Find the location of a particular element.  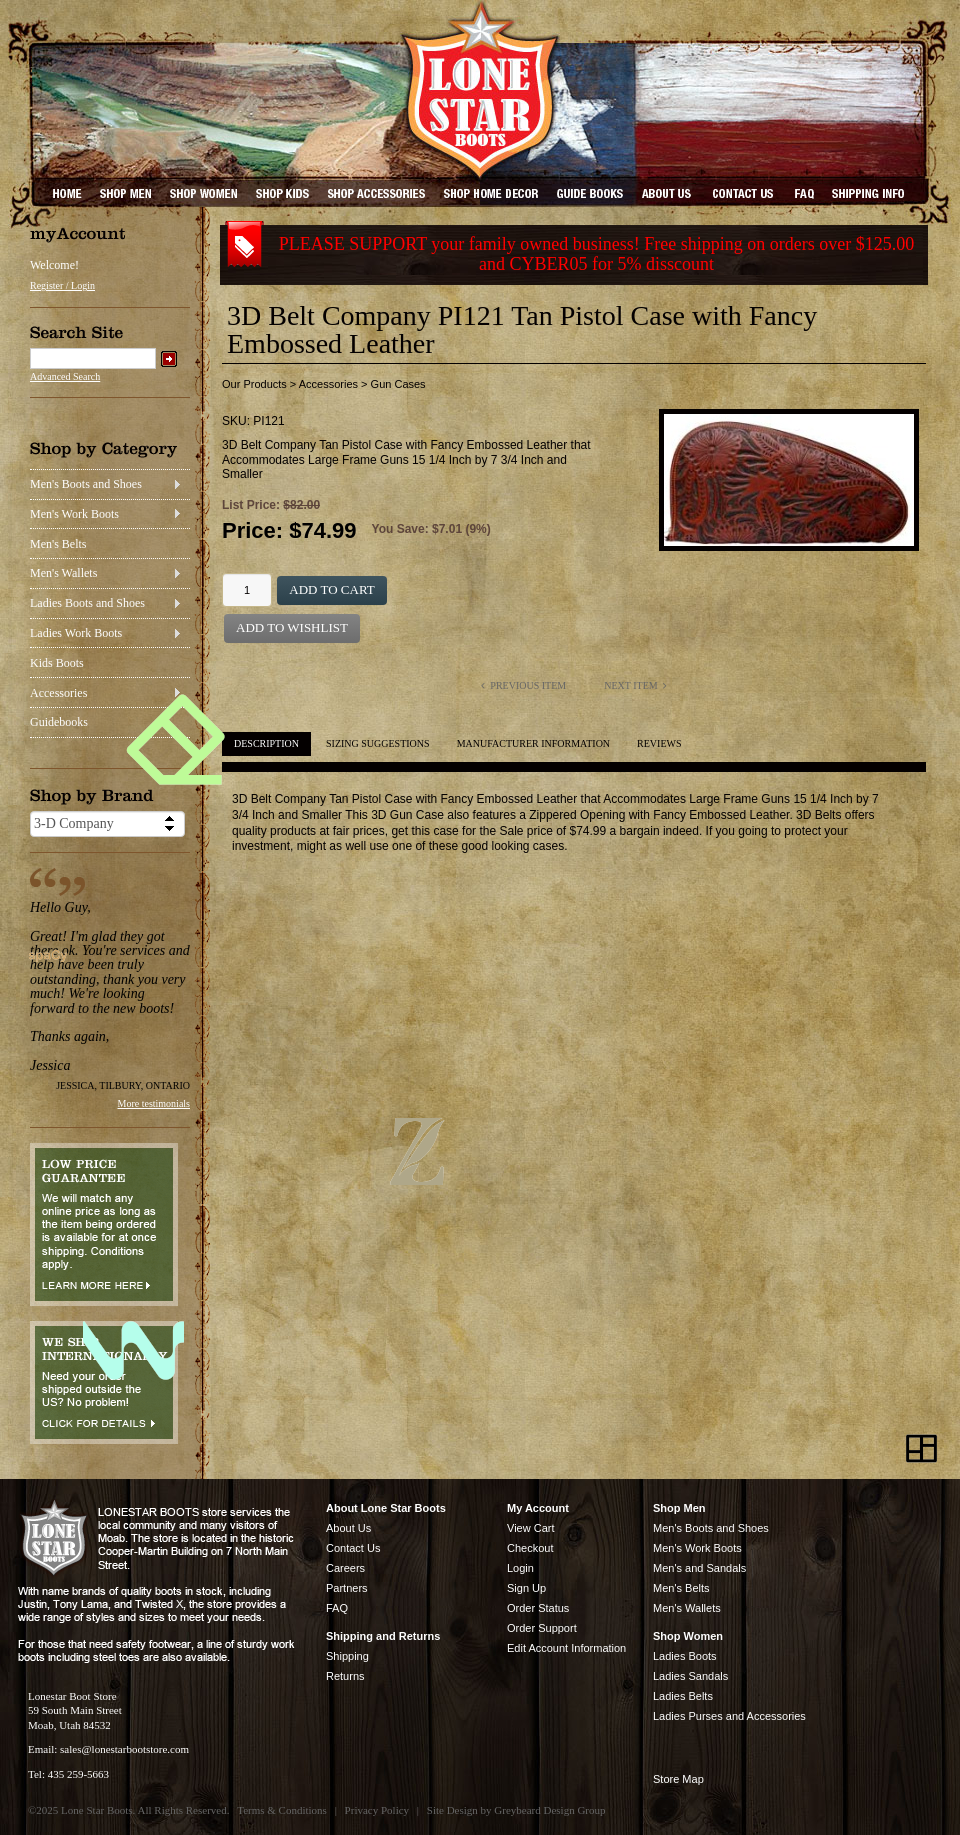

open spaCy natural language processing library is located at coordinates (48, 956).